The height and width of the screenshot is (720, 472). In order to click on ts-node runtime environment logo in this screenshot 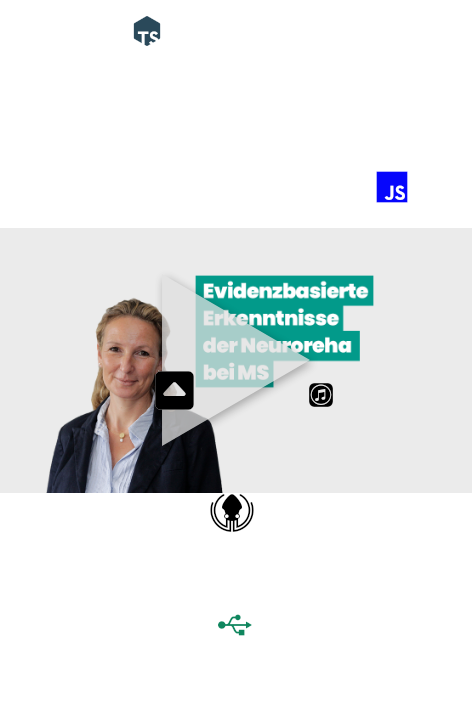, I will do `click(147, 31)`.